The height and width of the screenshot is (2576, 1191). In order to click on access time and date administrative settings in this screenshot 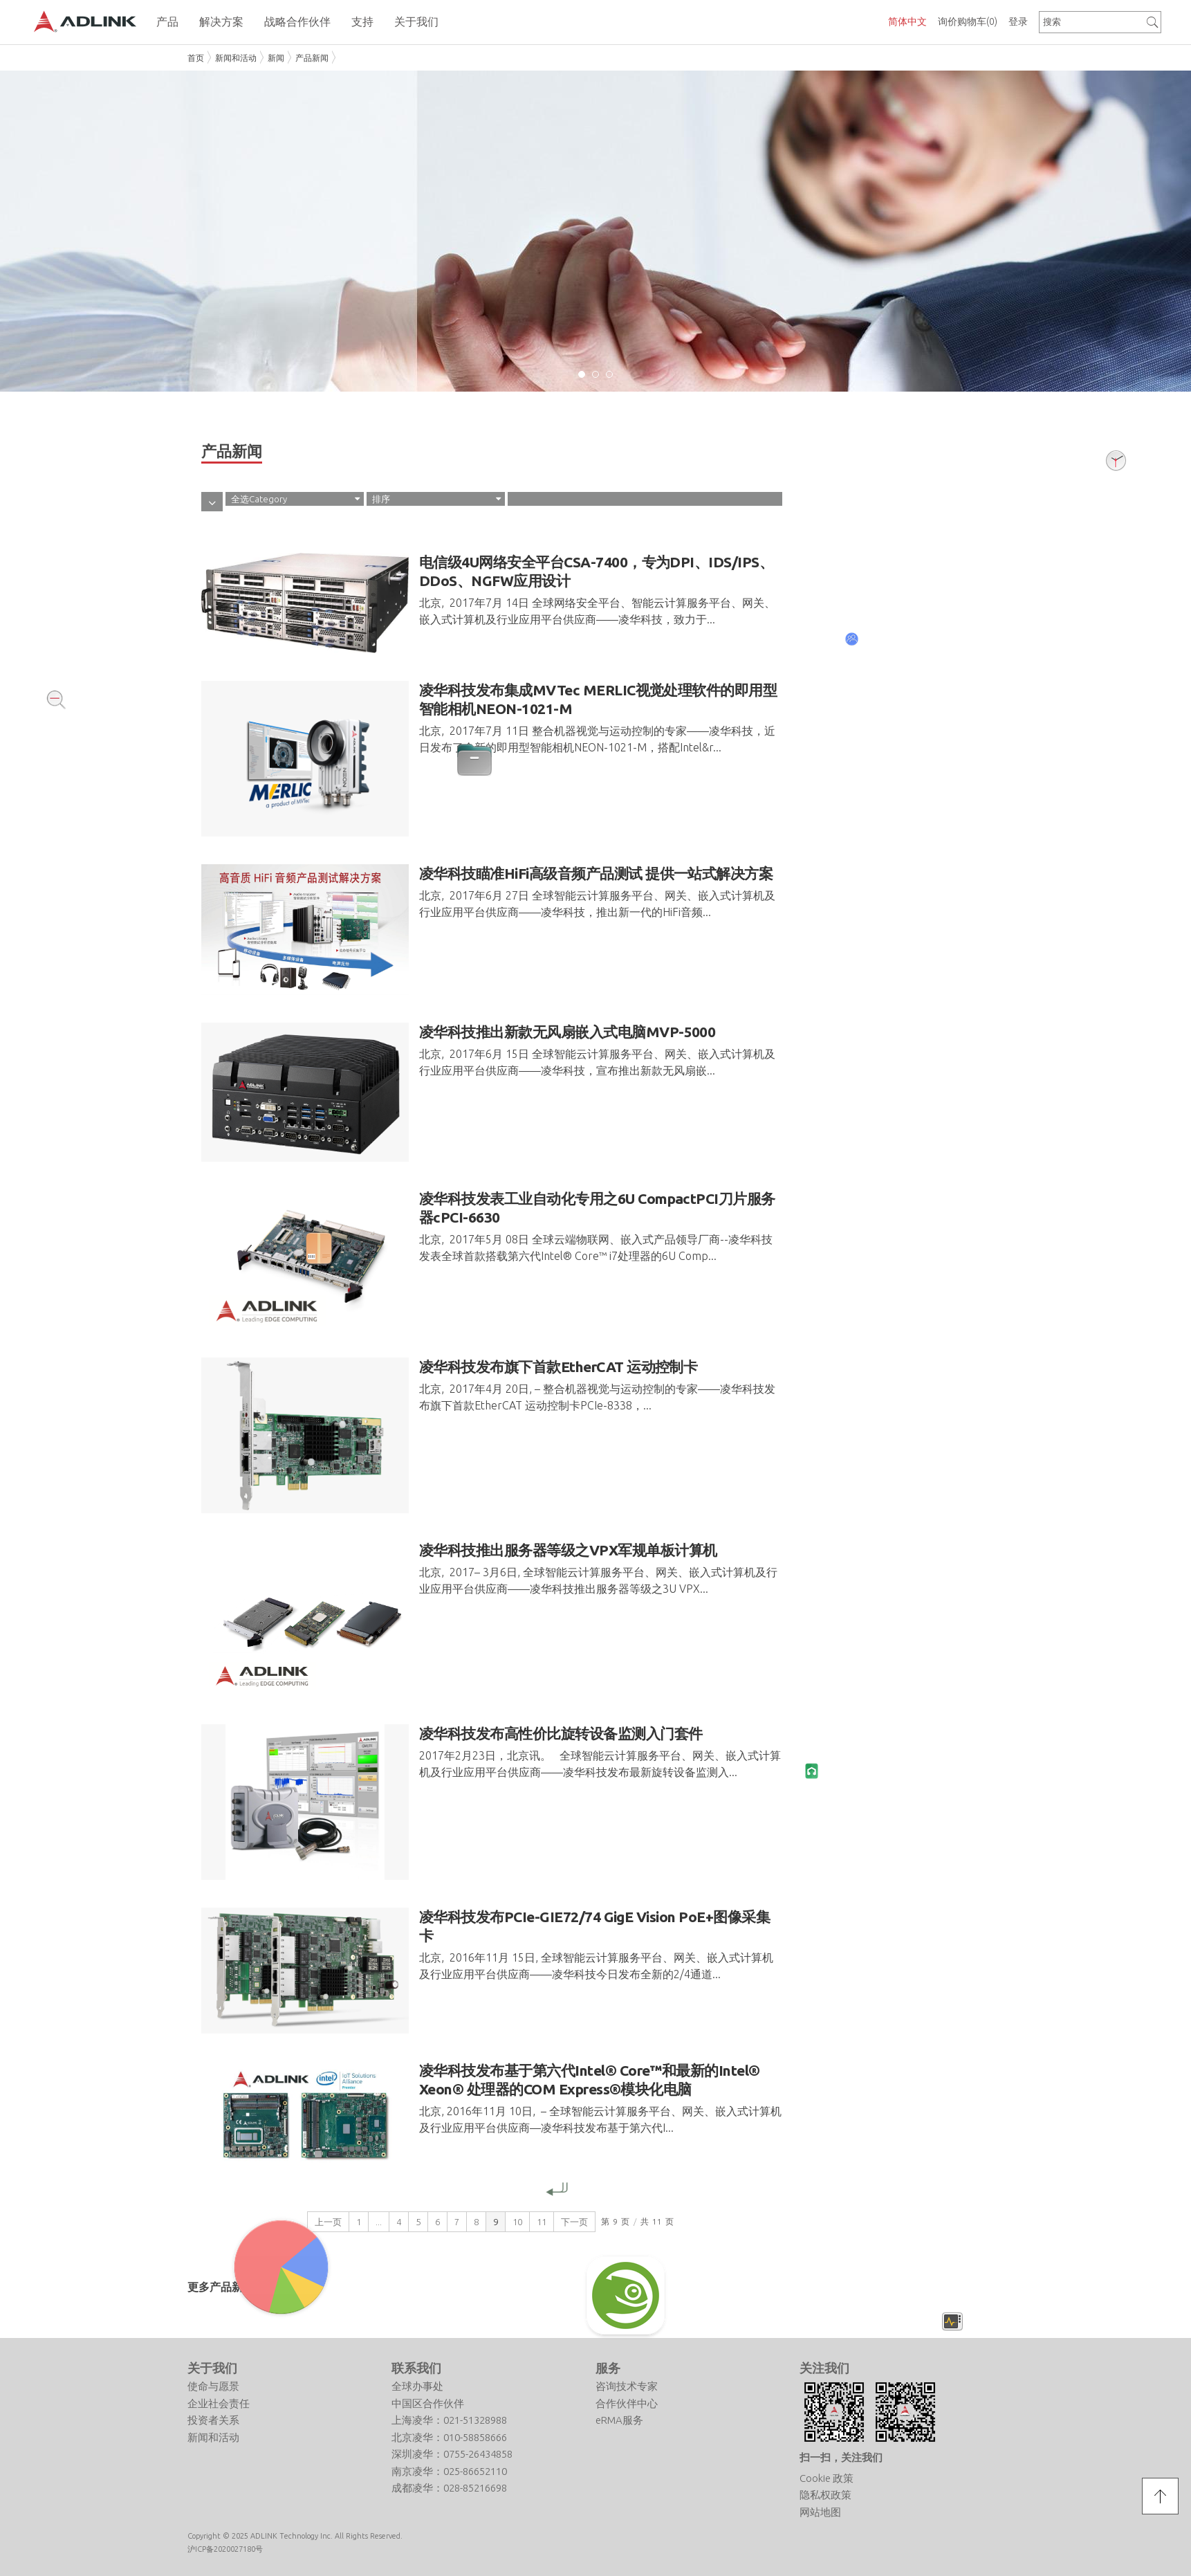, I will do `click(1116, 460)`.